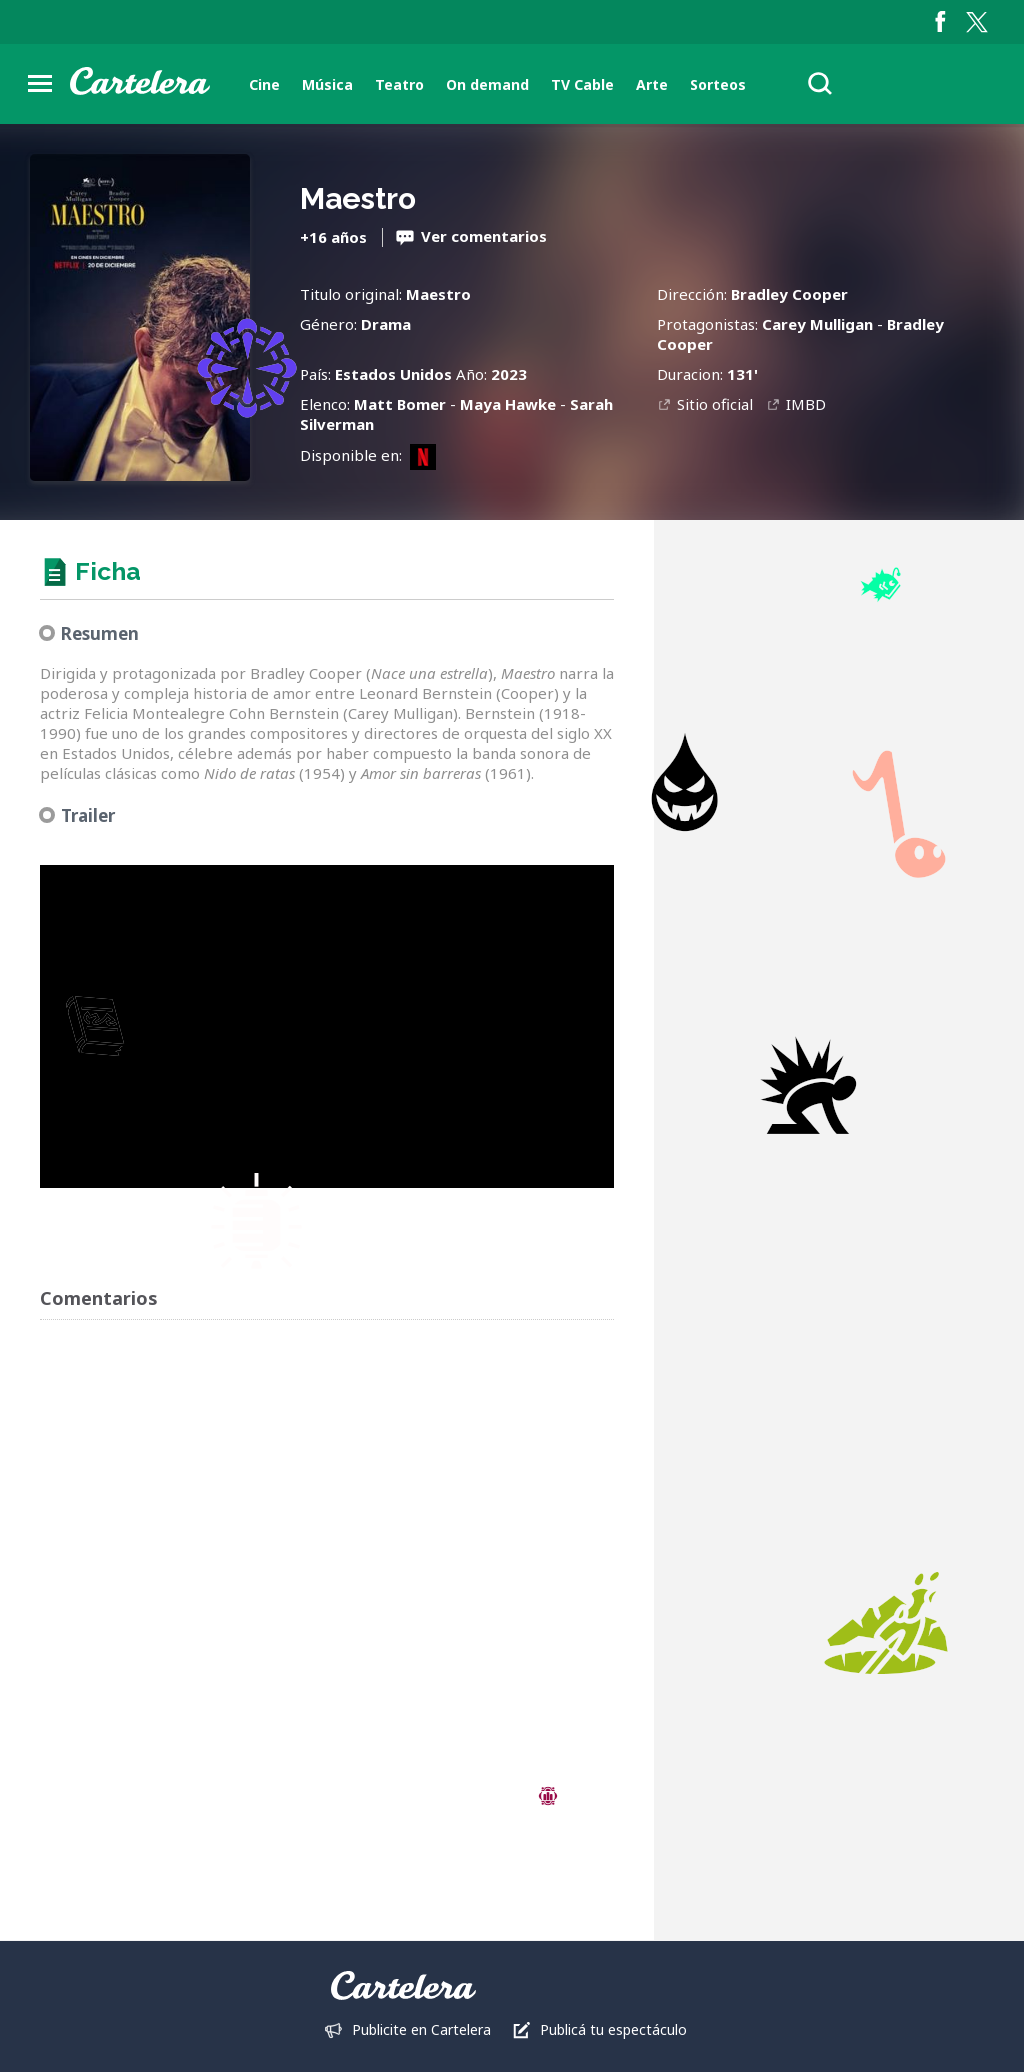  I want to click on dig or excavate in a game, so click(886, 1623).